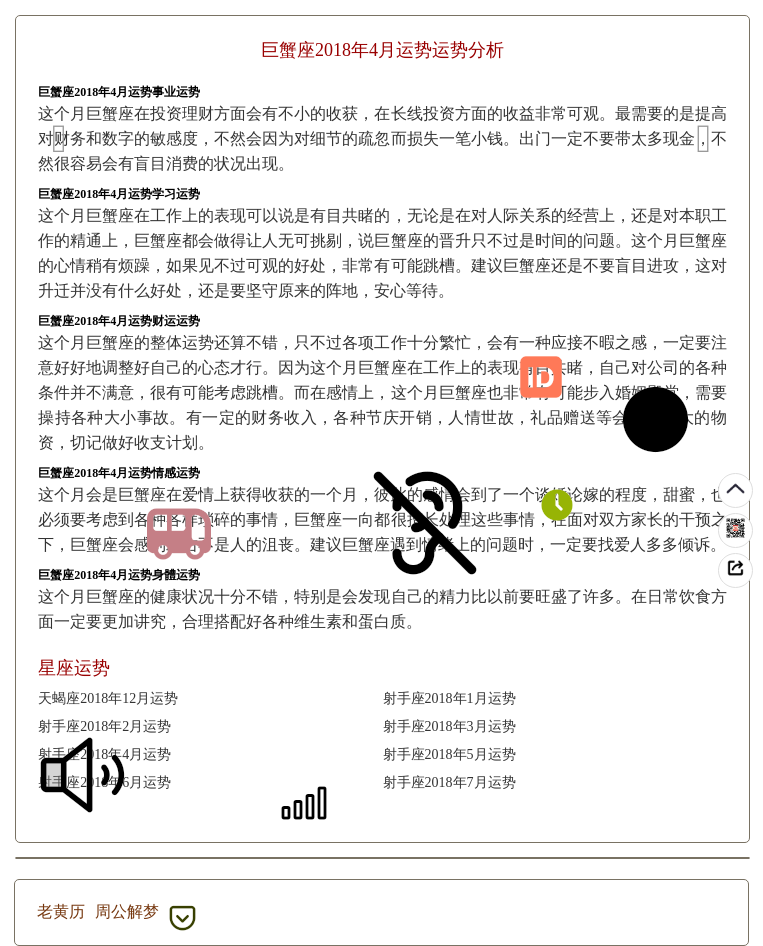 This screenshot has width=763, height=946. Describe the element at coordinates (655, 419) in the screenshot. I see `confirm or complete an action` at that location.